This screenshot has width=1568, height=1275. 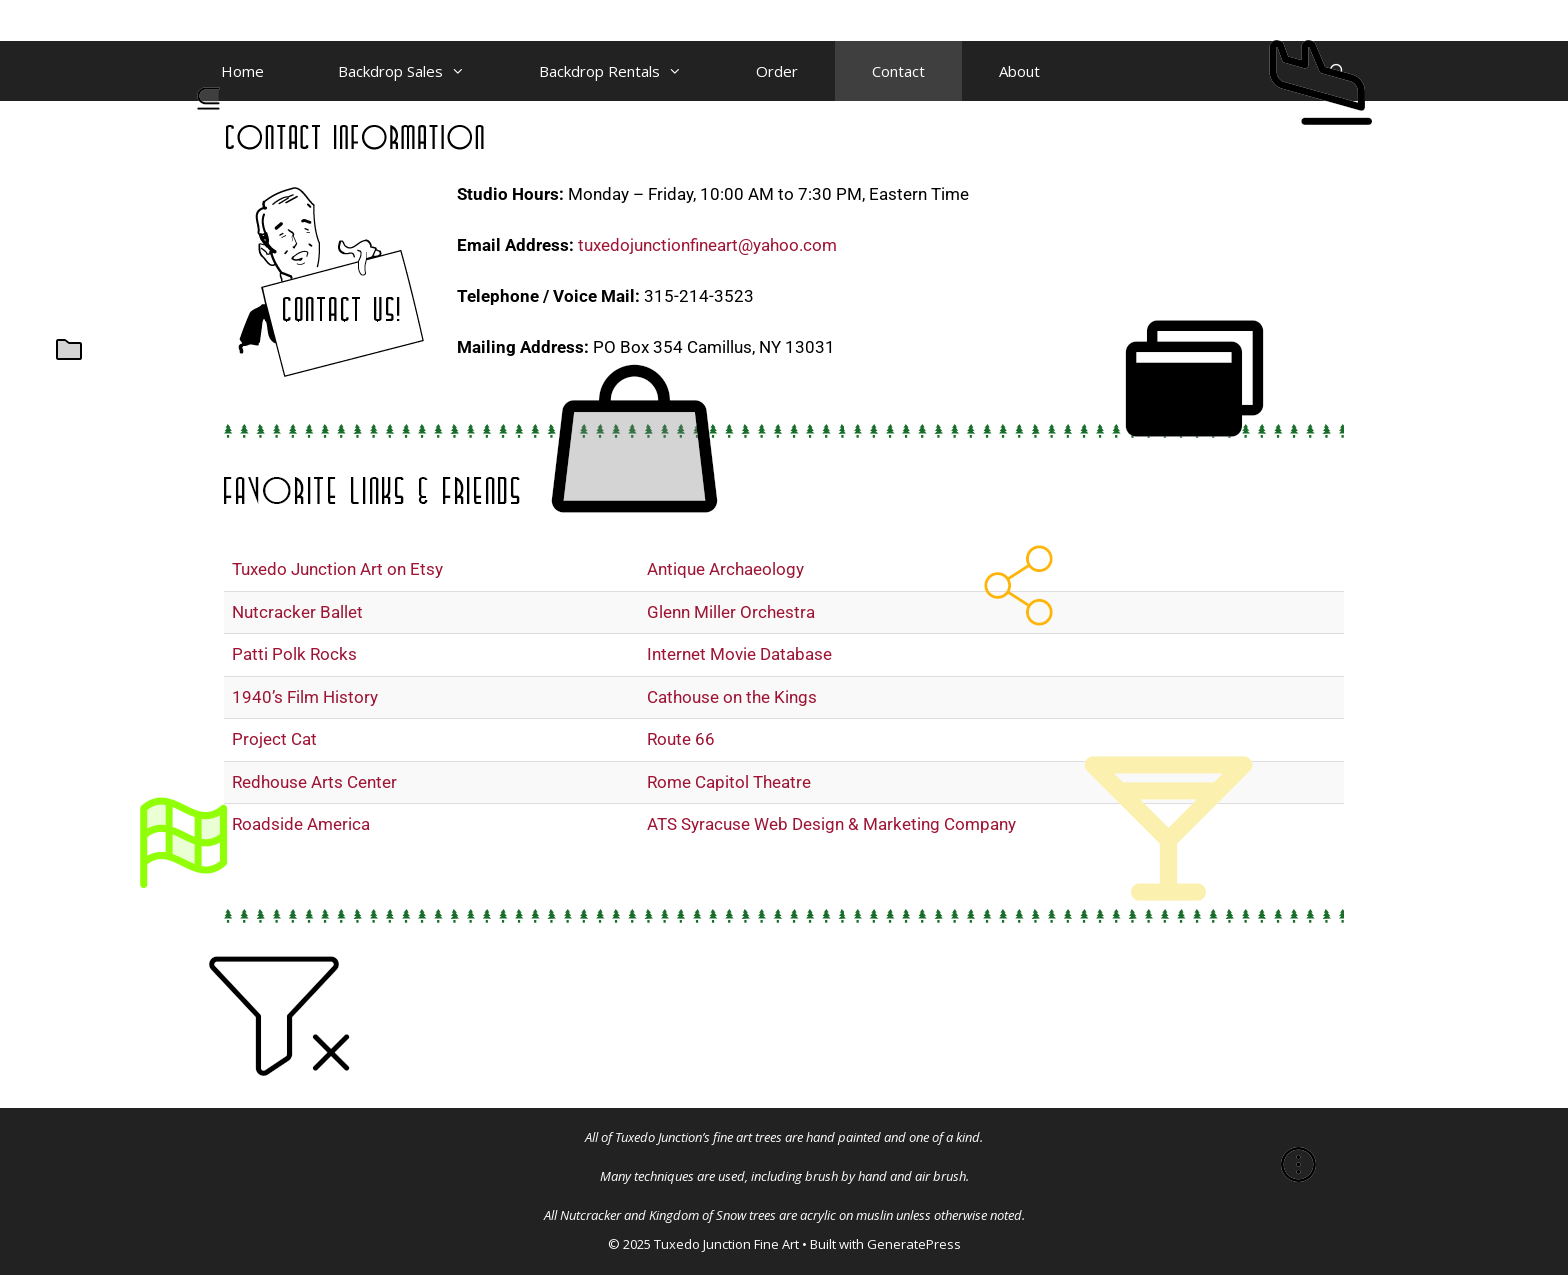 What do you see at coordinates (1021, 585) in the screenshot?
I see `share content to social networks` at bounding box center [1021, 585].